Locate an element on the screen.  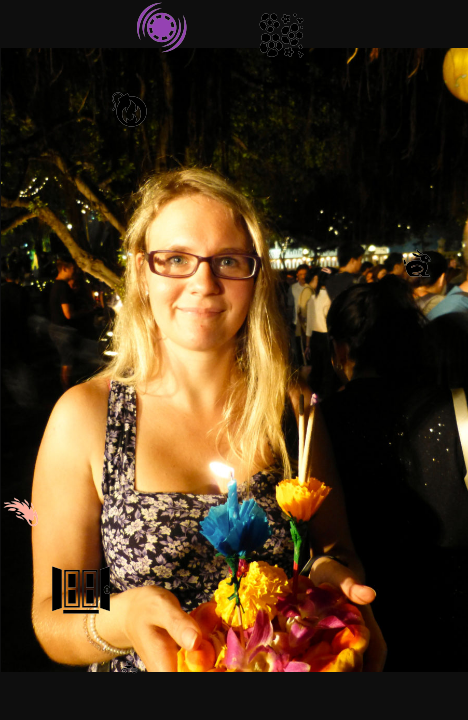
indicates motion detection is active is located at coordinates (161, 27).